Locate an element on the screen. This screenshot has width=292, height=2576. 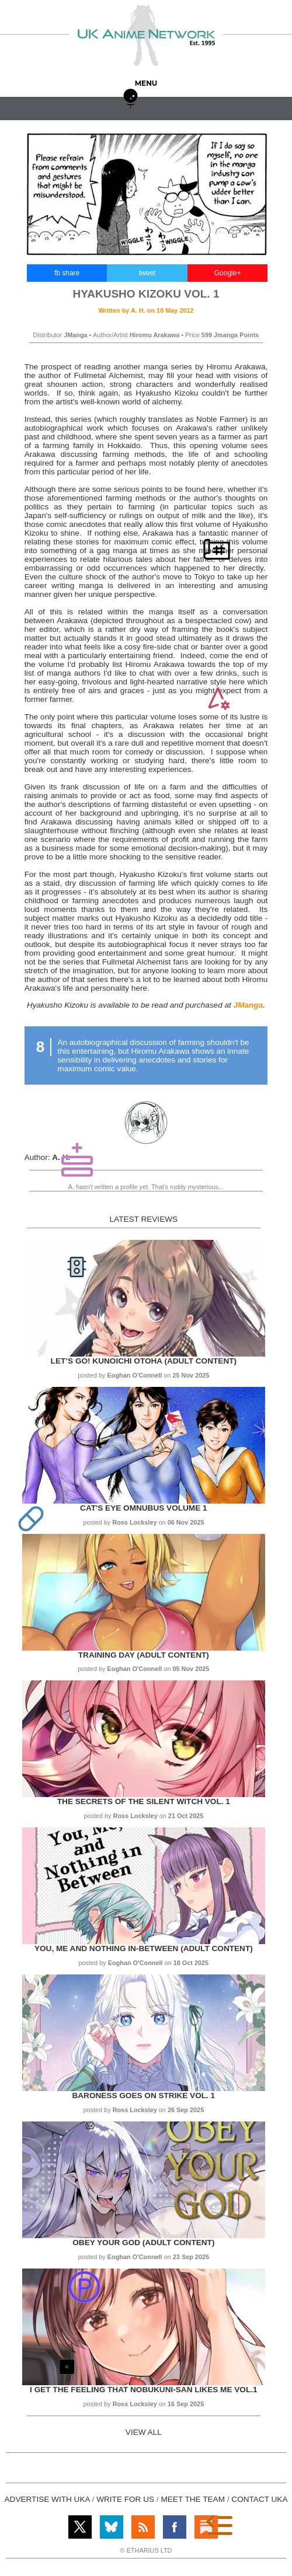
add a new row at the top is located at coordinates (77, 1162).